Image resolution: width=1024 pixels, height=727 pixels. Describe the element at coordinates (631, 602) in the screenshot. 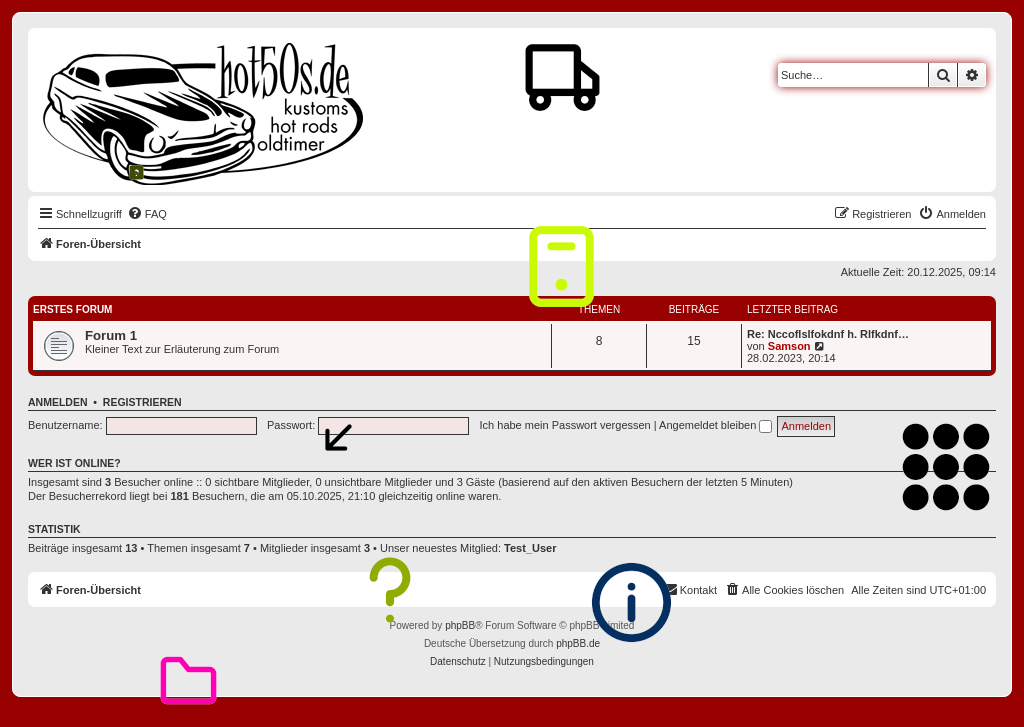

I see `view more information` at that location.